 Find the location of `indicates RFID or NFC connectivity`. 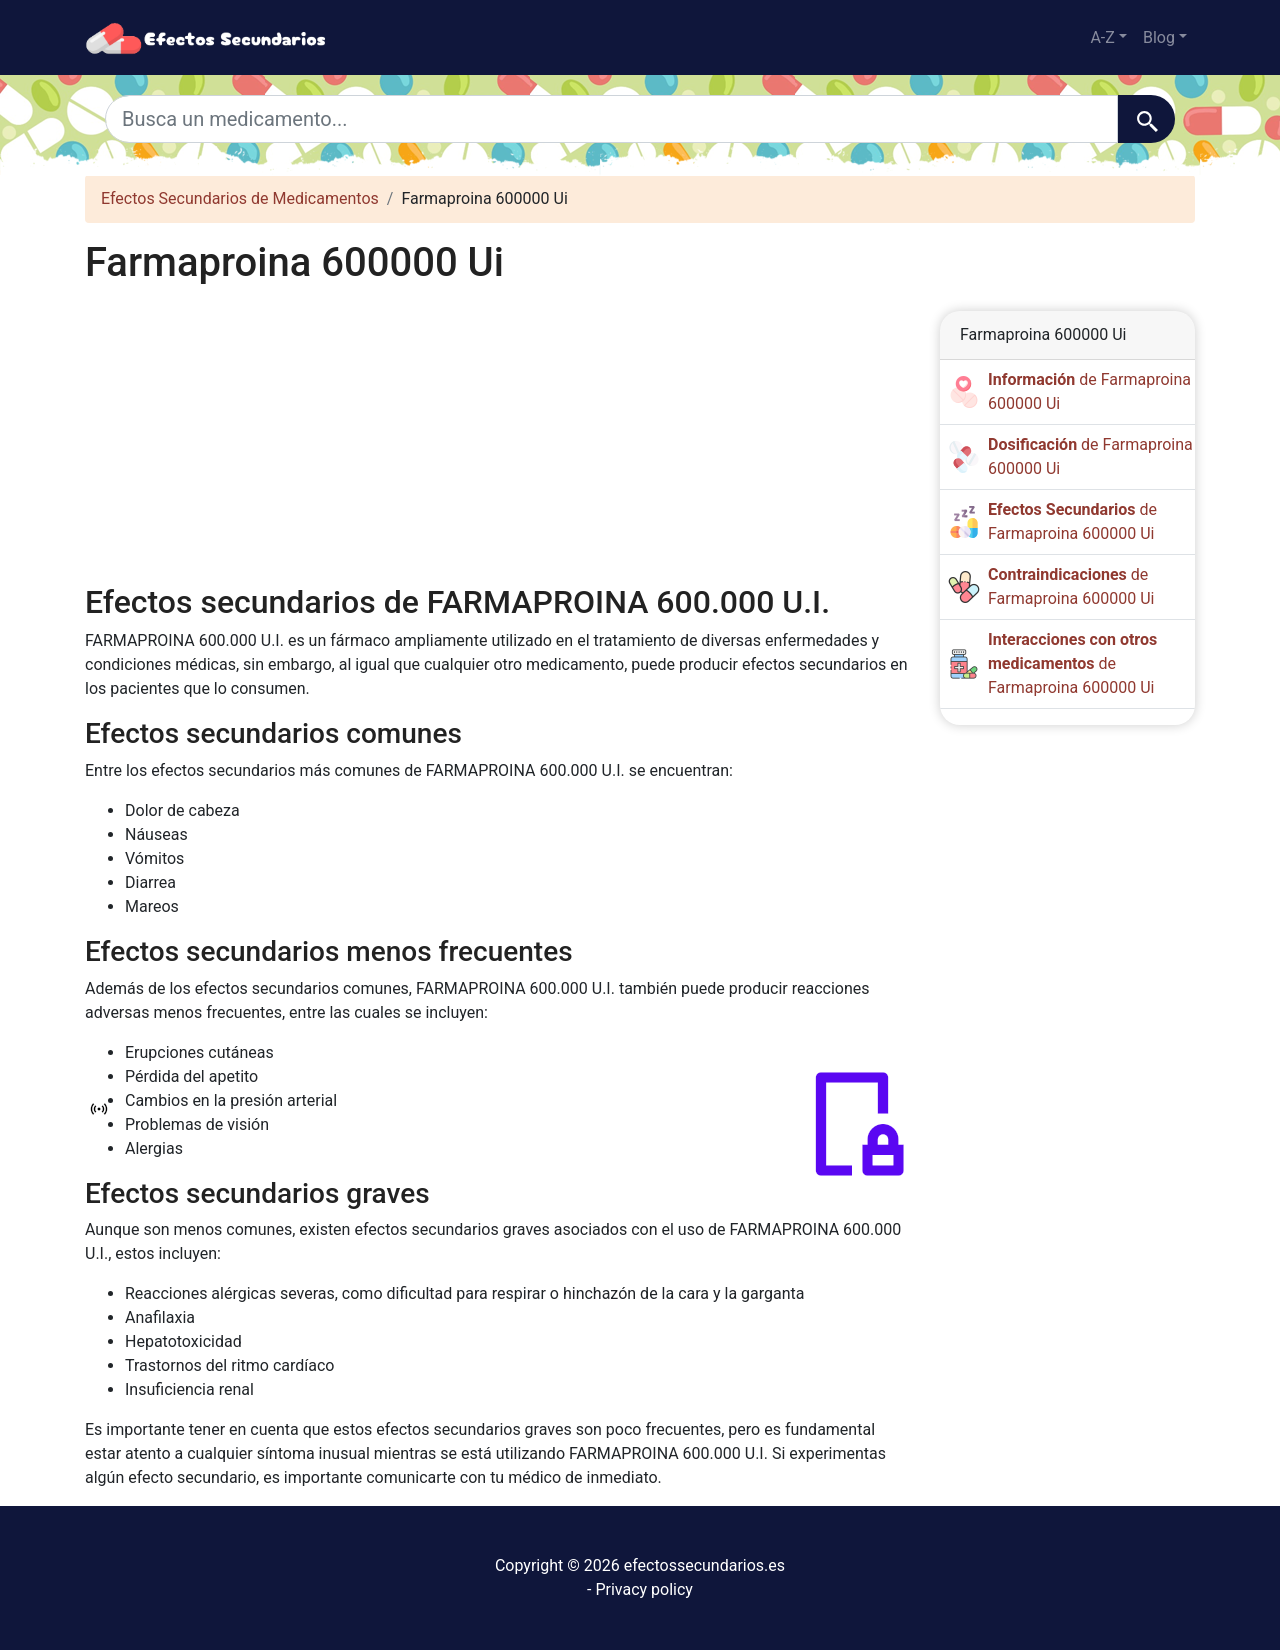

indicates RFID or NFC connectivity is located at coordinates (99, 1109).